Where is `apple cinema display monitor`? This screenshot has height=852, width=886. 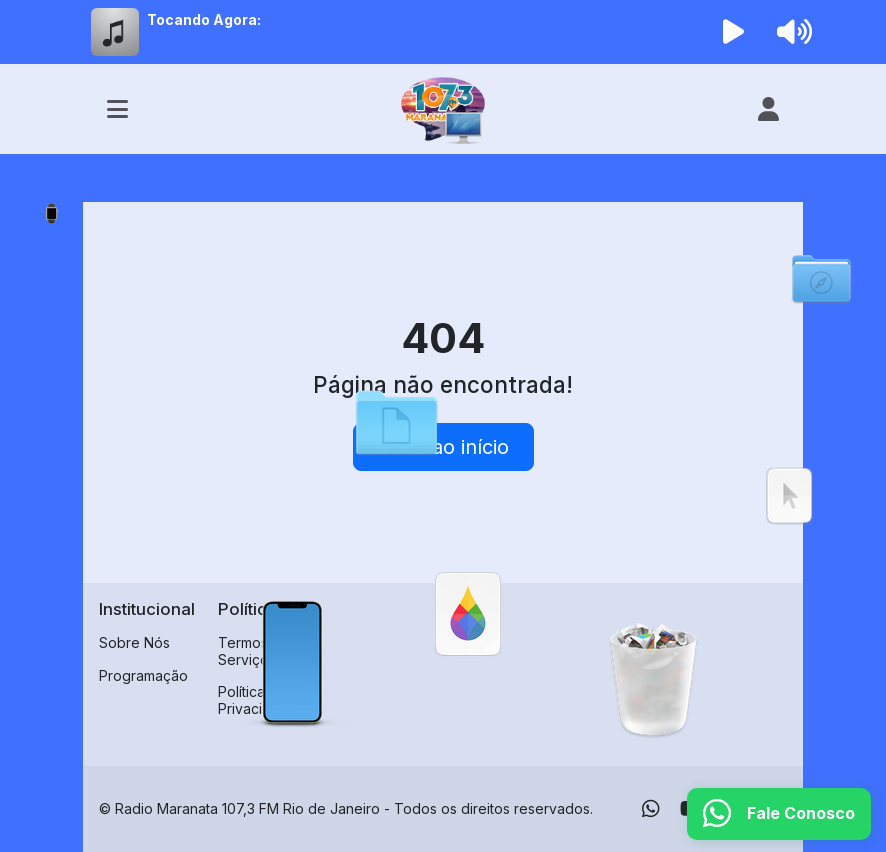
apple cinema display monitor is located at coordinates (463, 126).